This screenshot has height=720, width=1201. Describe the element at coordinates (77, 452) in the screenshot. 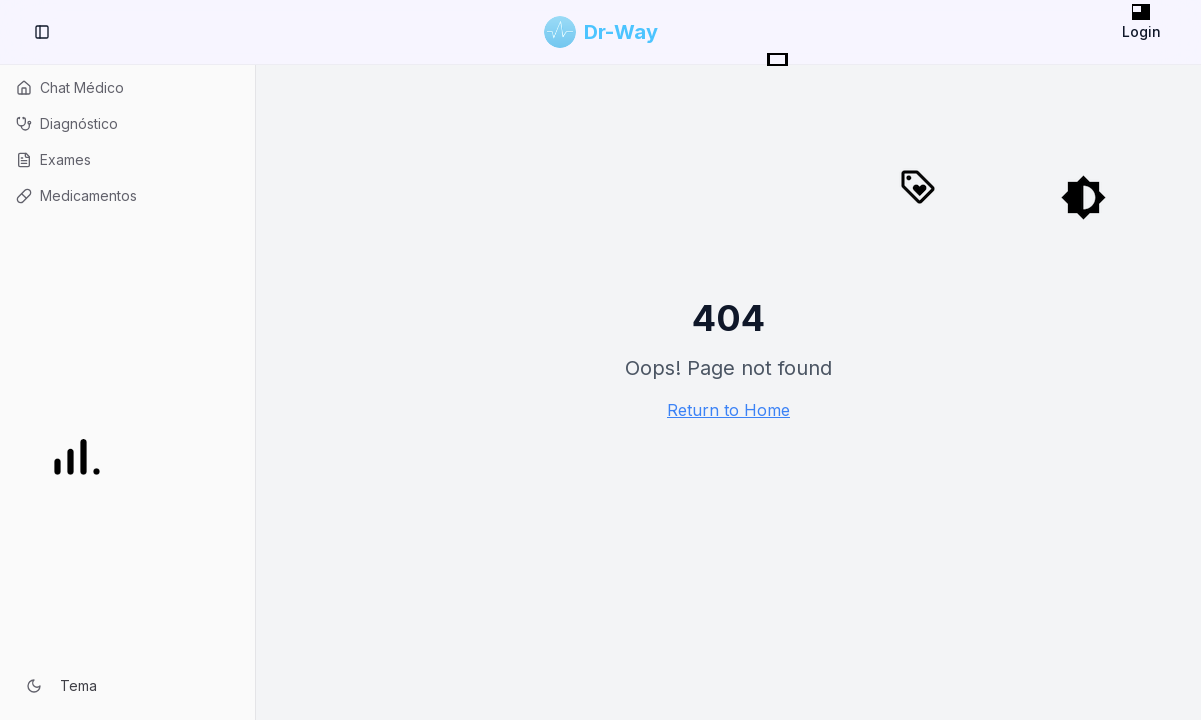

I see `indicates strong signal strength` at that location.